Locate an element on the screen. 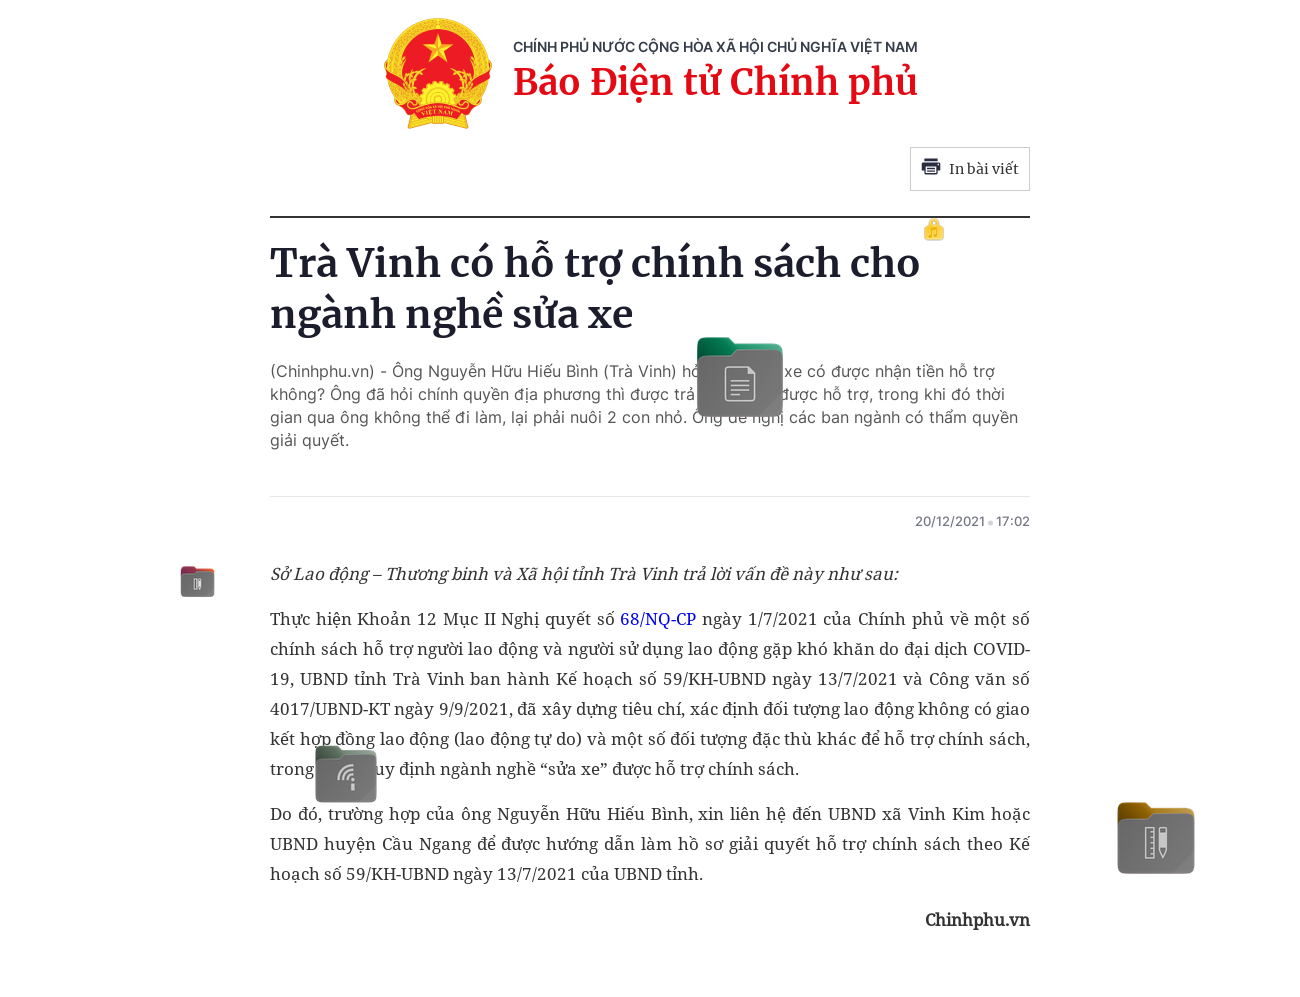 Image resolution: width=1300 pixels, height=997 pixels. open EarTag music tagging application is located at coordinates (934, 229).